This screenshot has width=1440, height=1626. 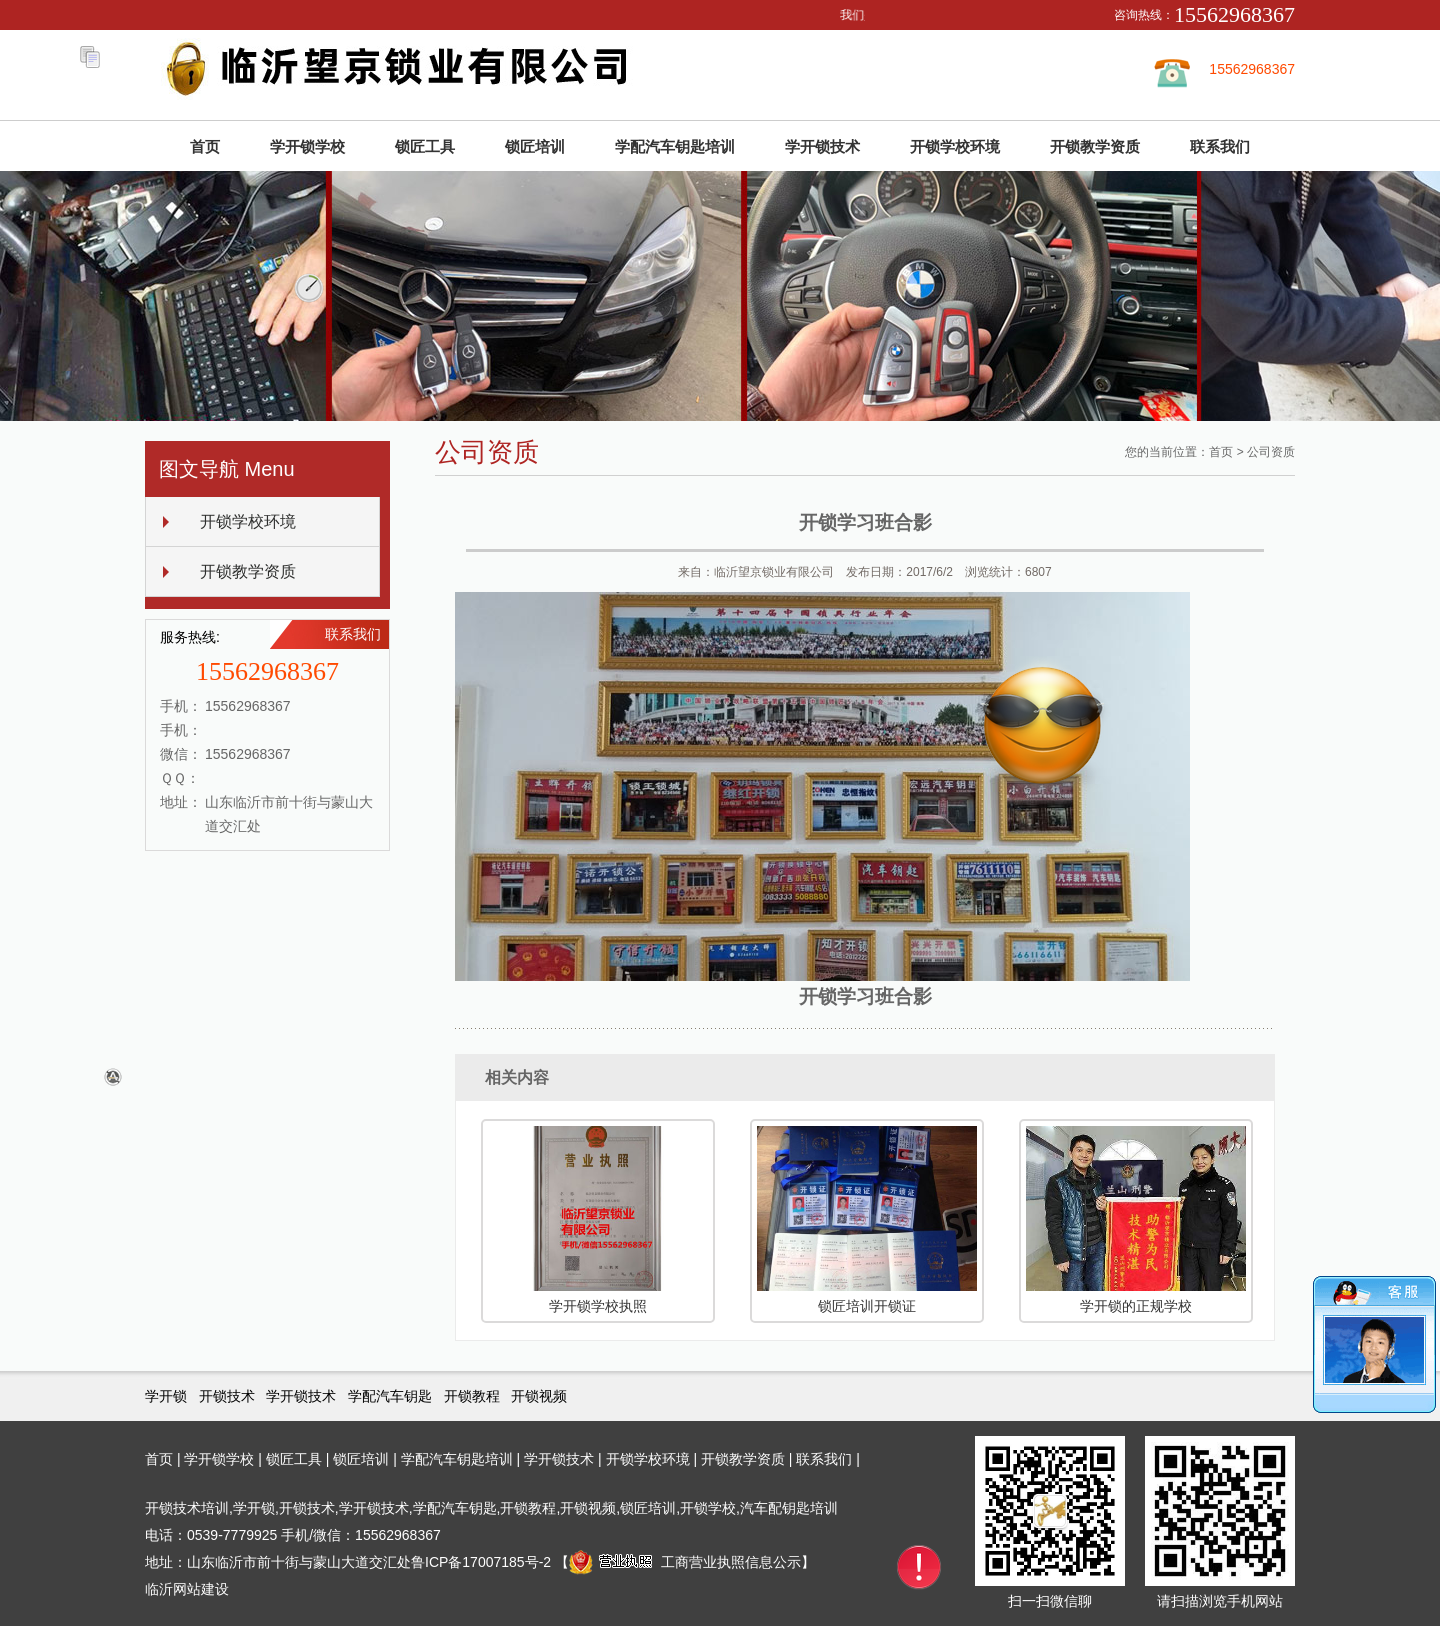 What do you see at coordinates (90, 57) in the screenshot?
I see `copy selected content to clipboard` at bounding box center [90, 57].